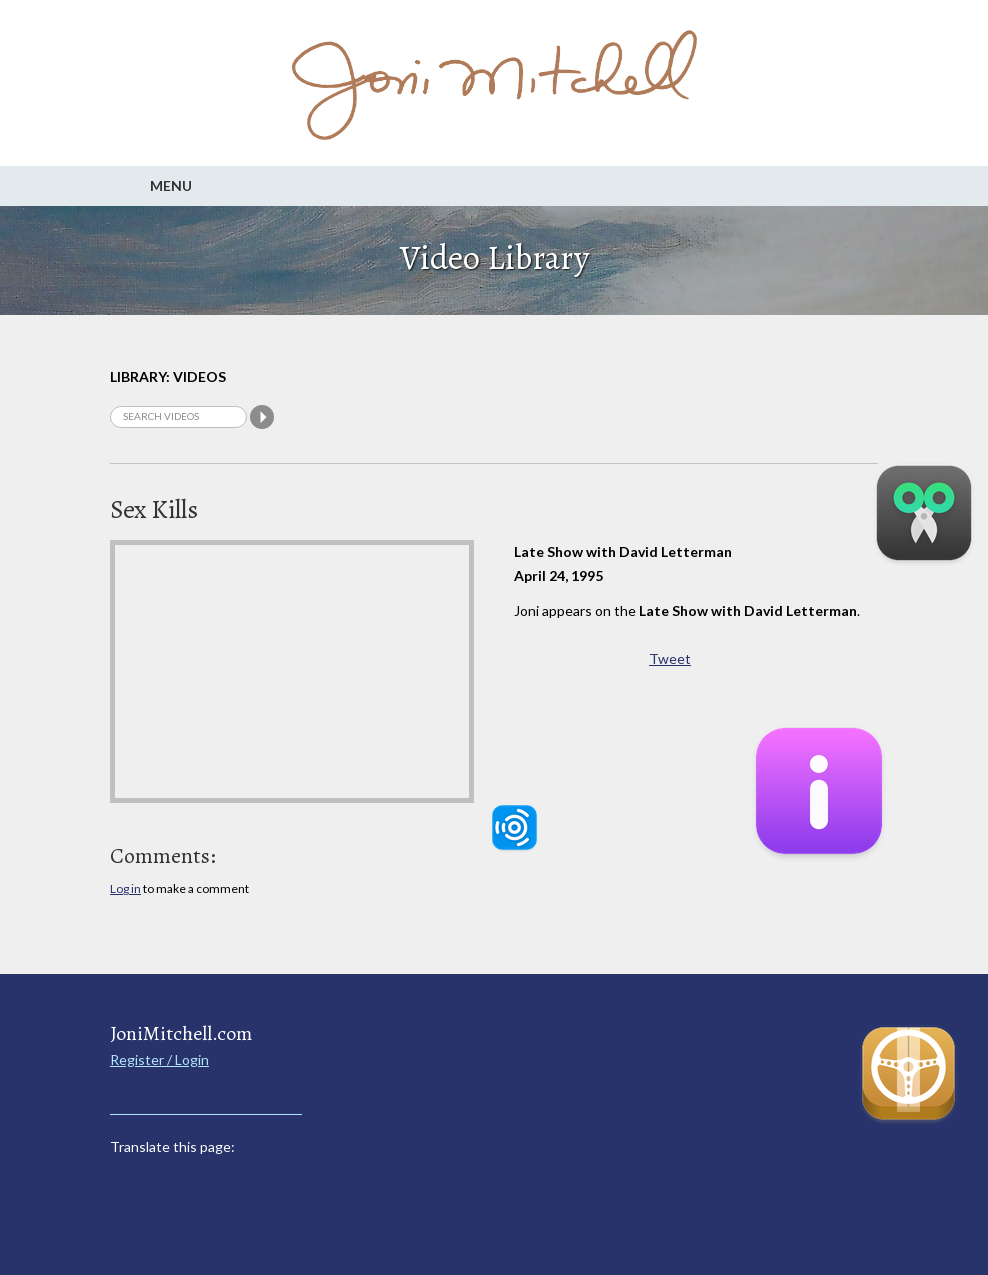  I want to click on open boxflat racing wheel configuration app, so click(908, 1073).